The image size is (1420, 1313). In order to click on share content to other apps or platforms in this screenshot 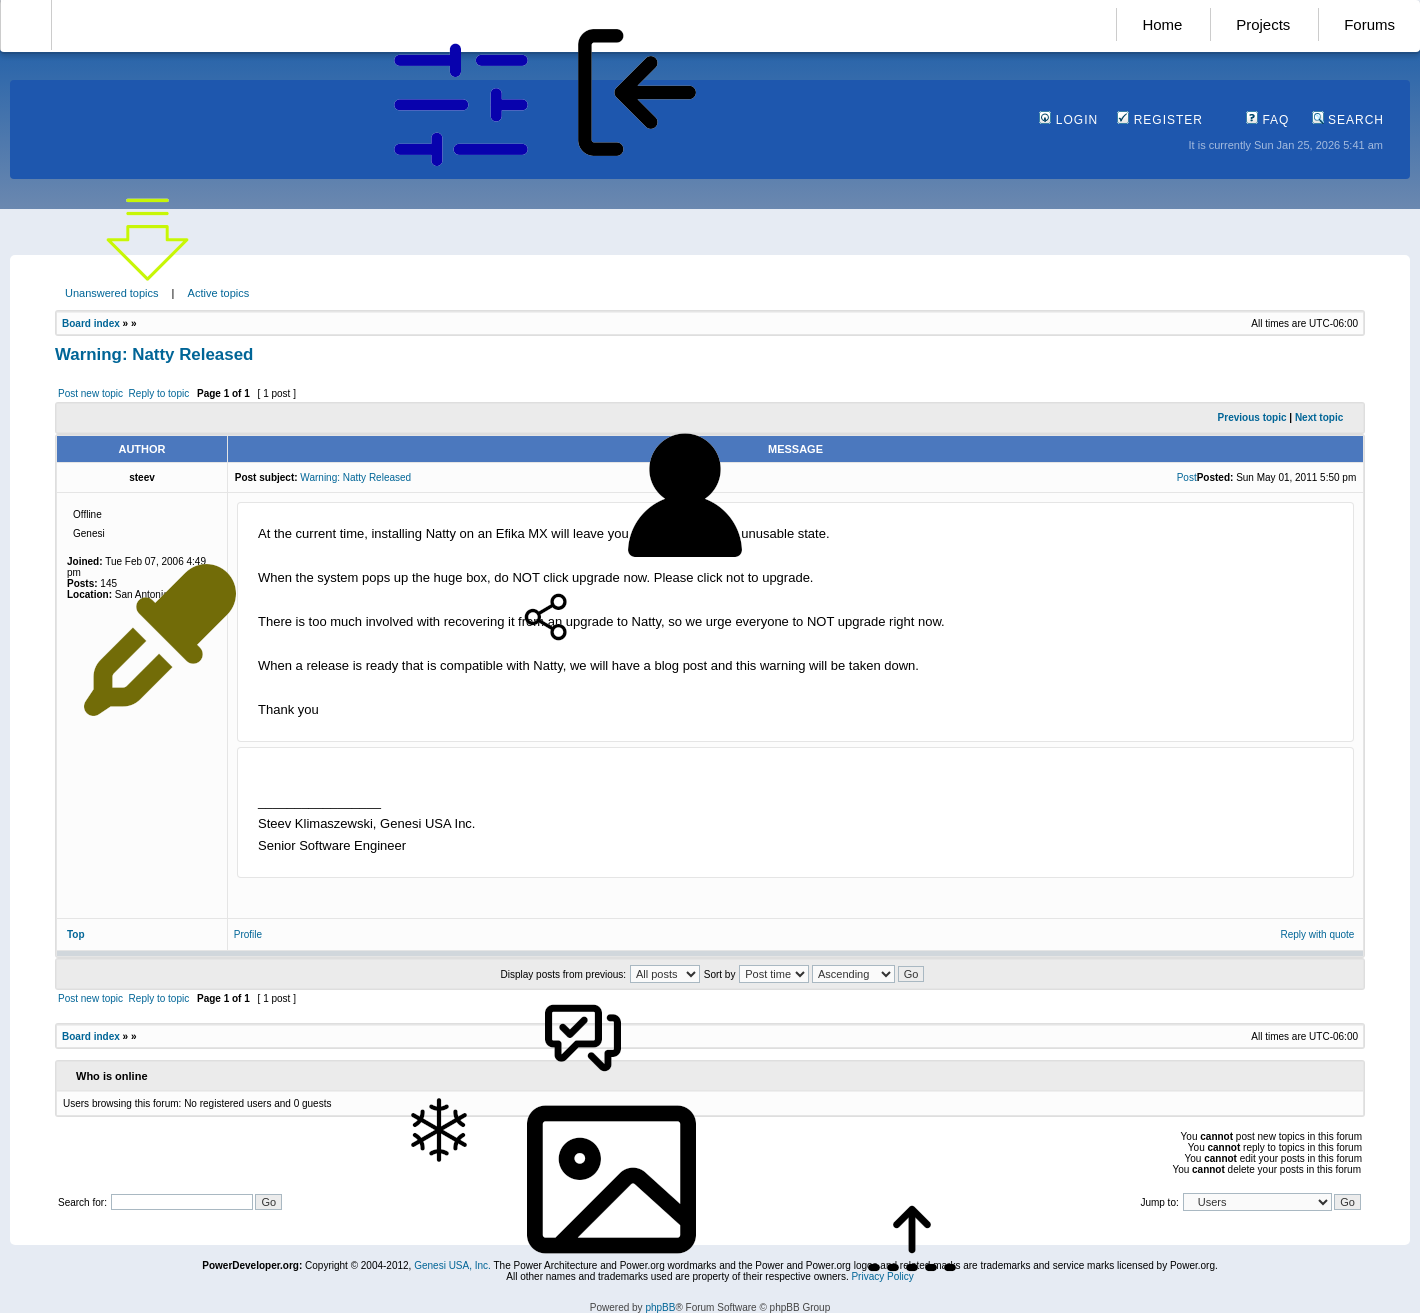, I will do `click(548, 617)`.